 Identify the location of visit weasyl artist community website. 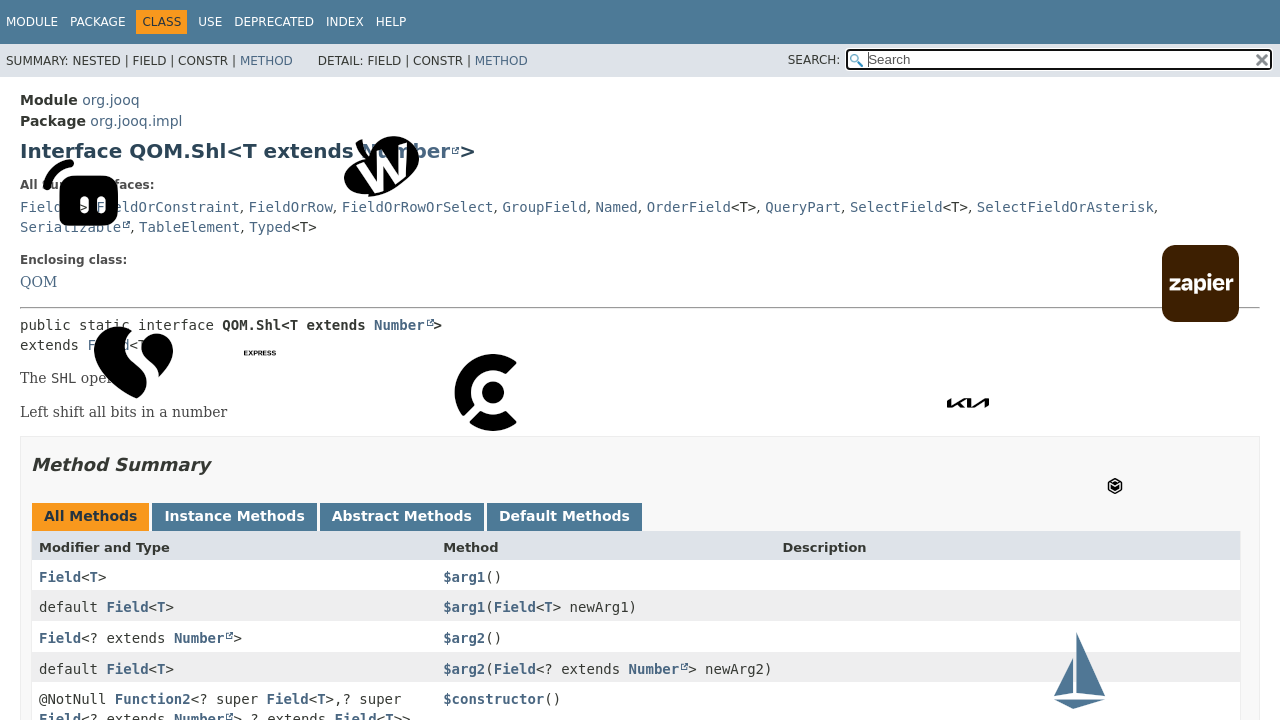
(381, 166).